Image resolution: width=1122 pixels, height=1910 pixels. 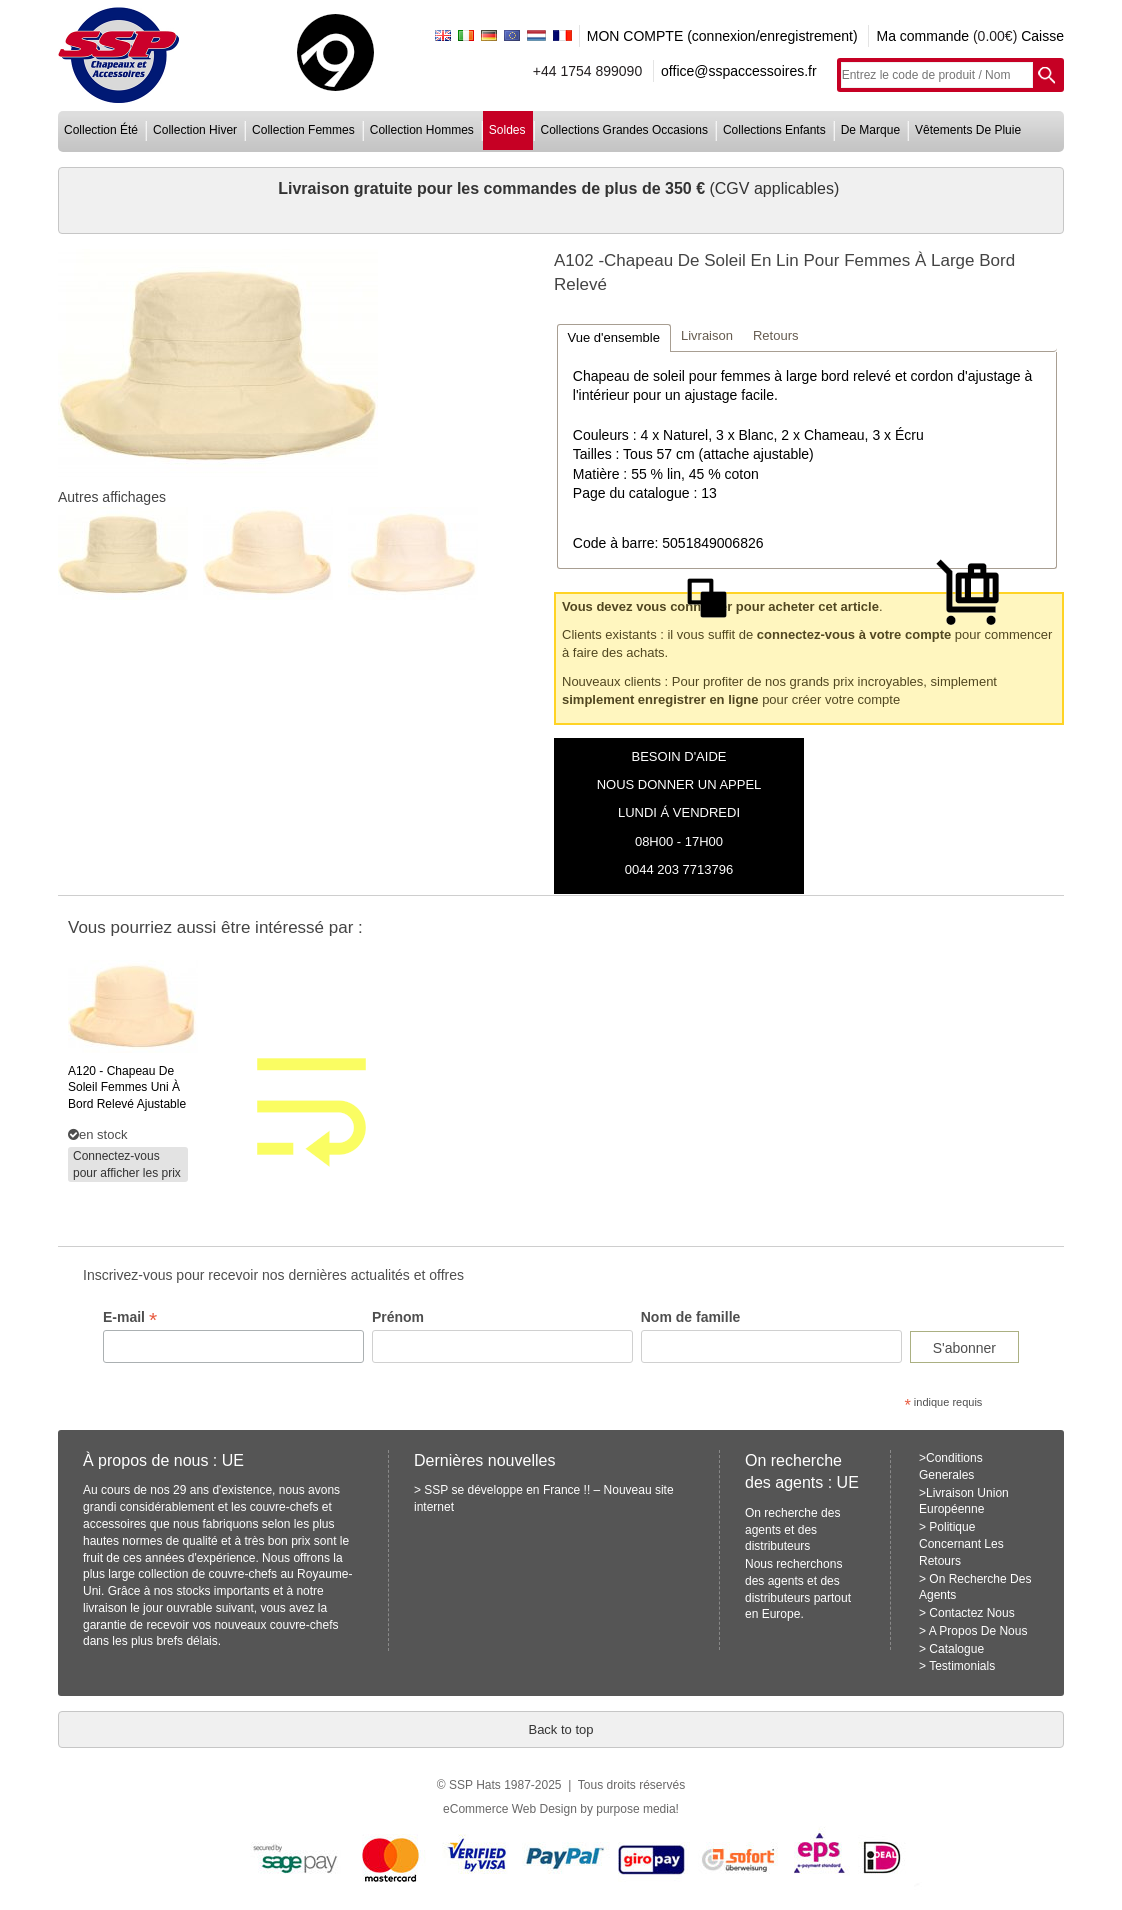 What do you see at coordinates (335, 52) in the screenshot?
I see `visit AppVeyor CI/CD platform` at bounding box center [335, 52].